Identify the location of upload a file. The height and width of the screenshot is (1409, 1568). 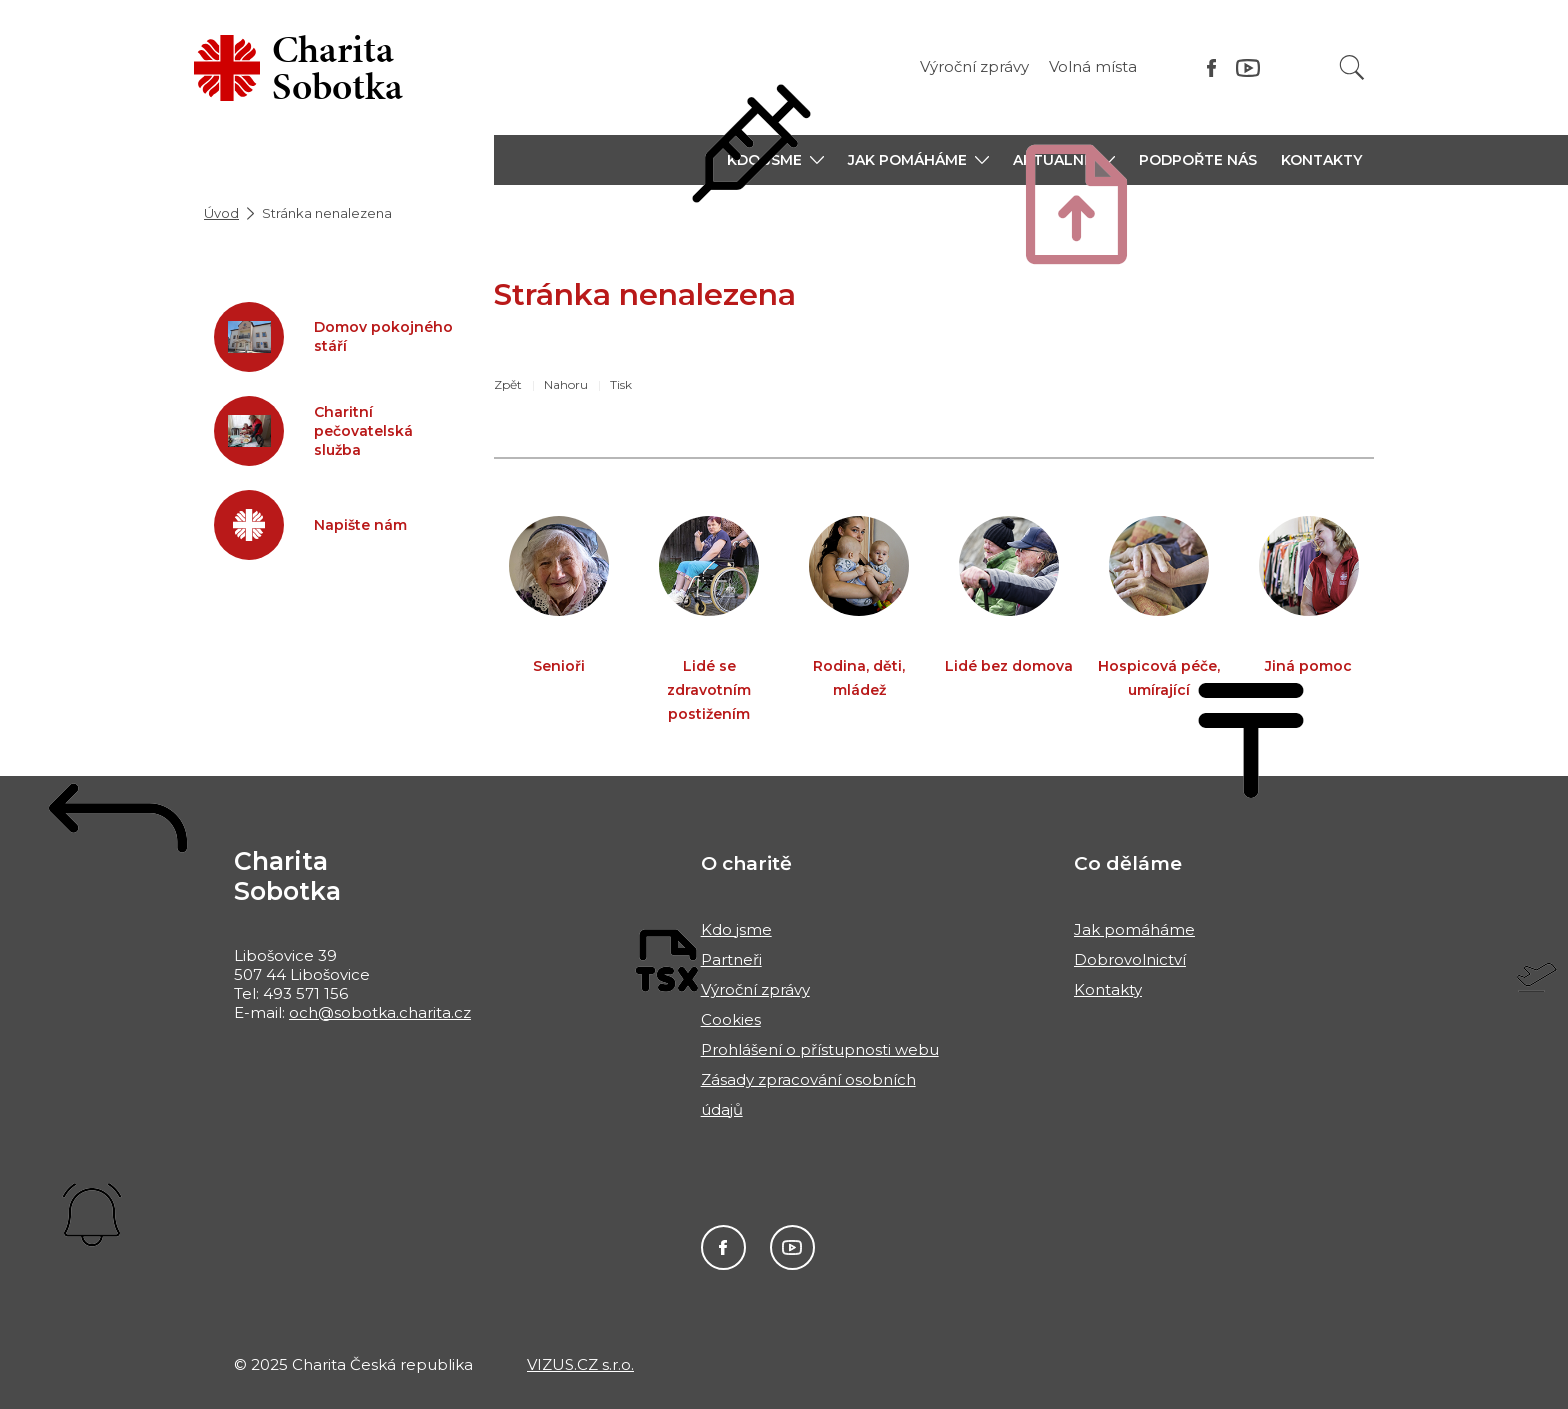
(1076, 204).